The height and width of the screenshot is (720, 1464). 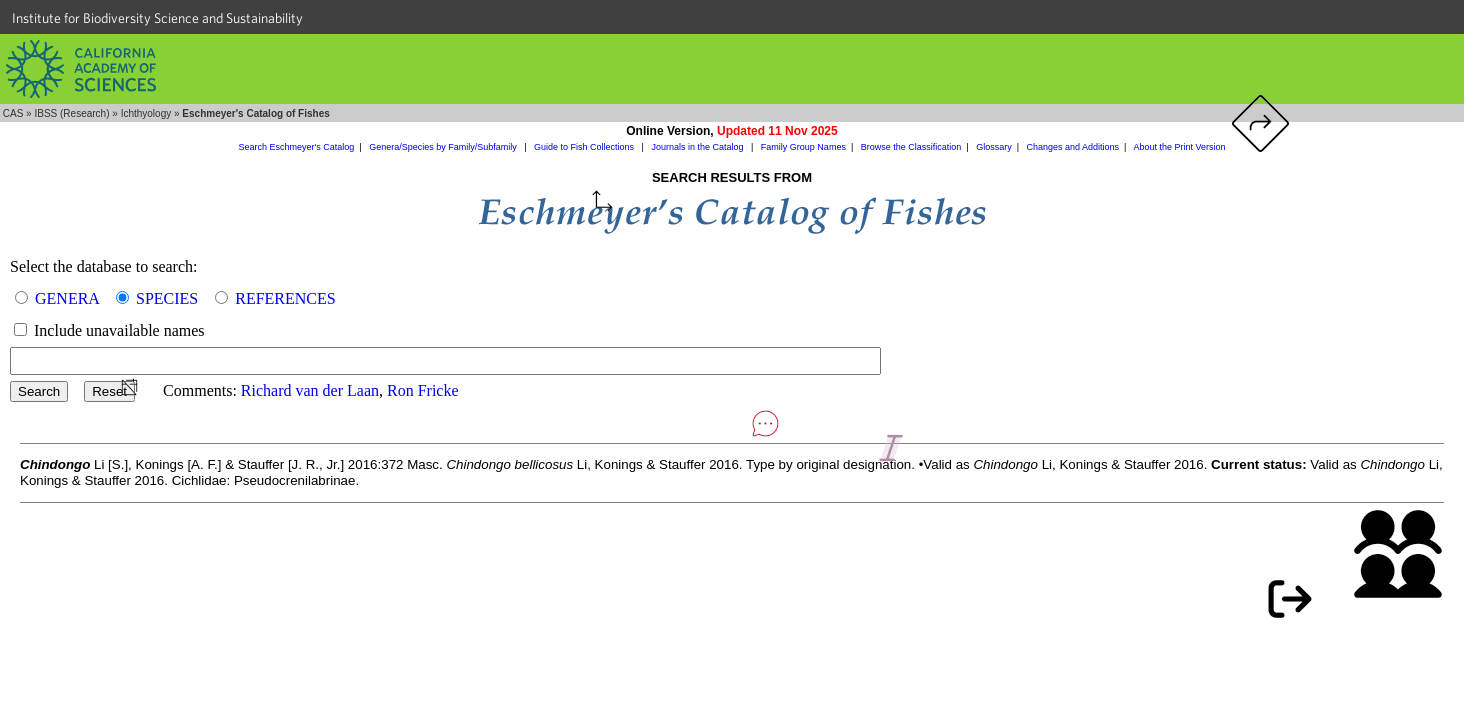 What do you see at coordinates (765, 423) in the screenshot?
I see `open chat or messaging` at bounding box center [765, 423].